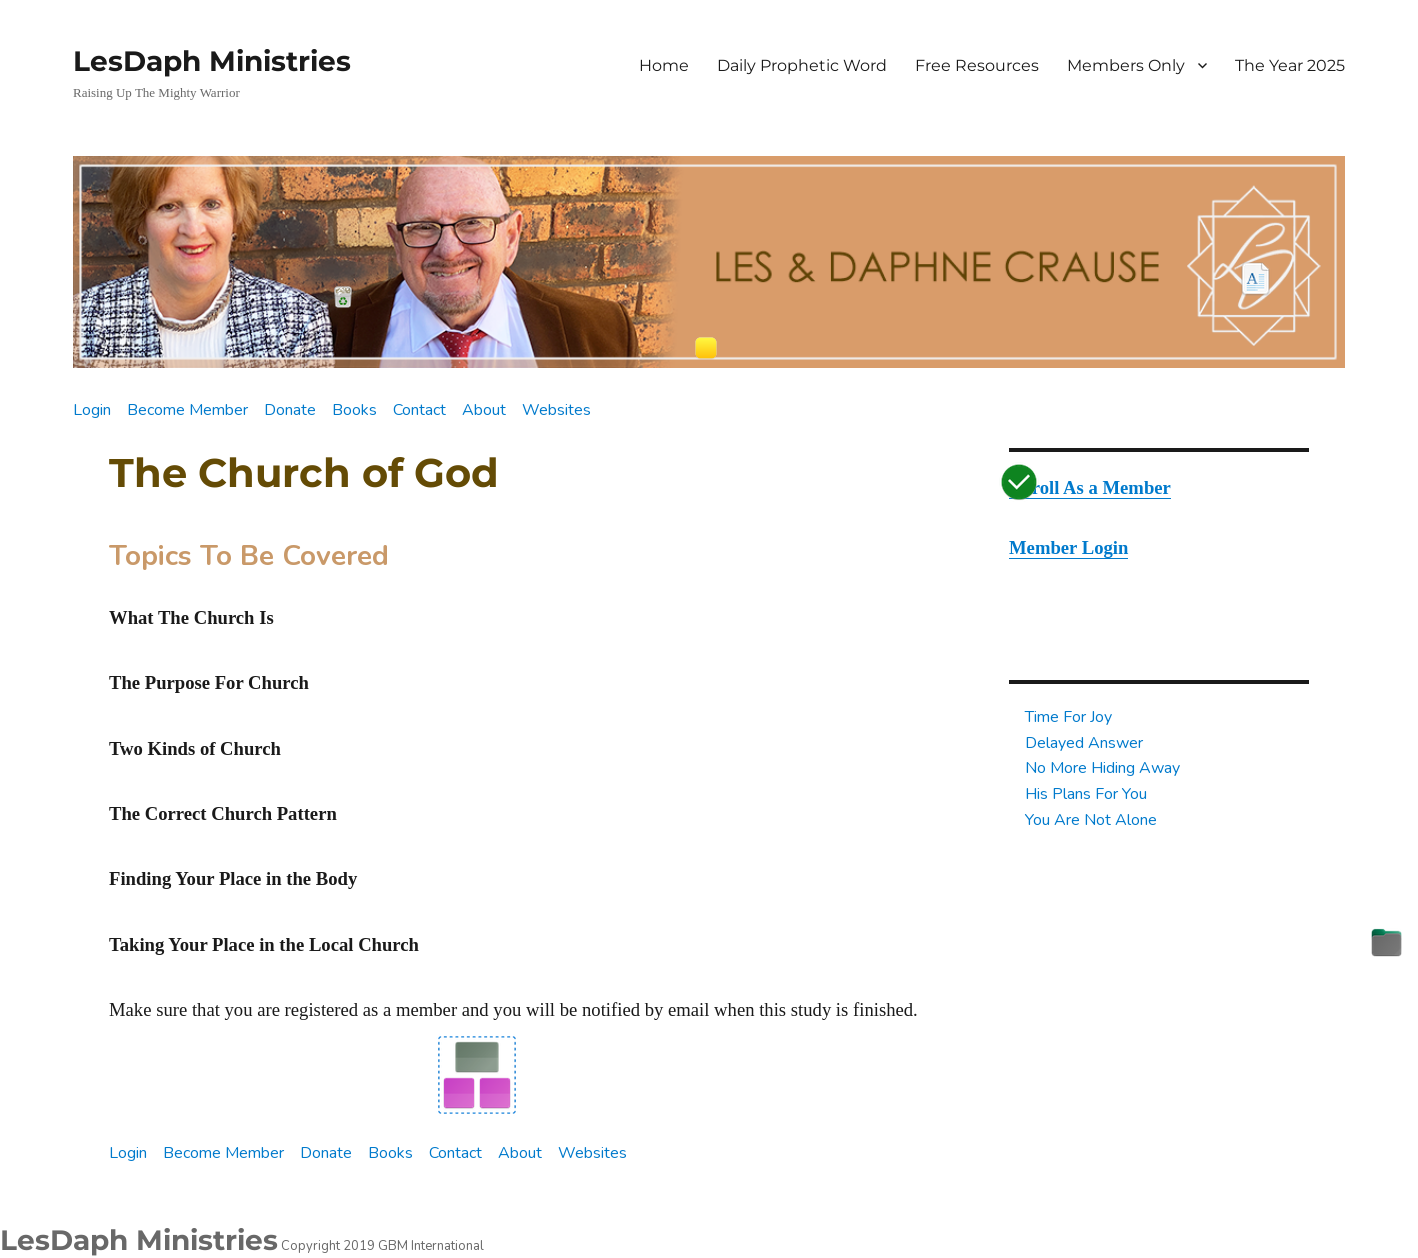 This screenshot has width=1418, height=1258. Describe the element at coordinates (1255, 278) in the screenshot. I see `open a text document file` at that location.